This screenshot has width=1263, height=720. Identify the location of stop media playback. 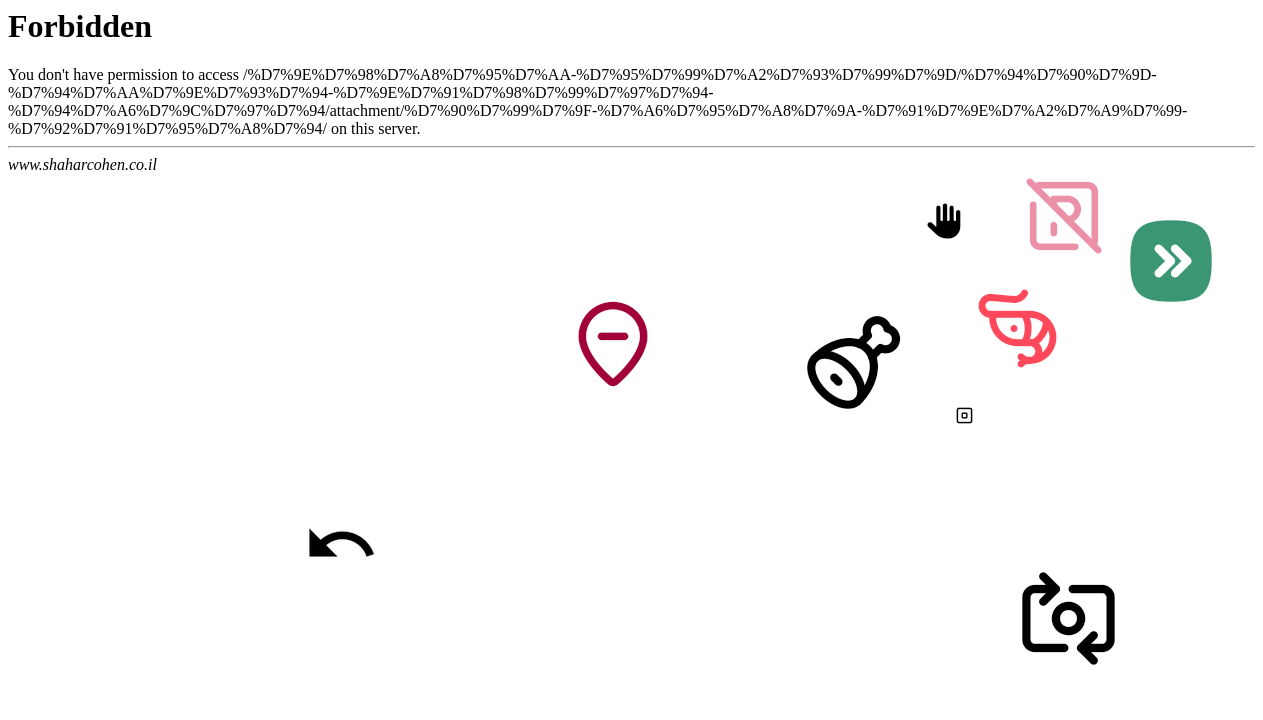
(964, 415).